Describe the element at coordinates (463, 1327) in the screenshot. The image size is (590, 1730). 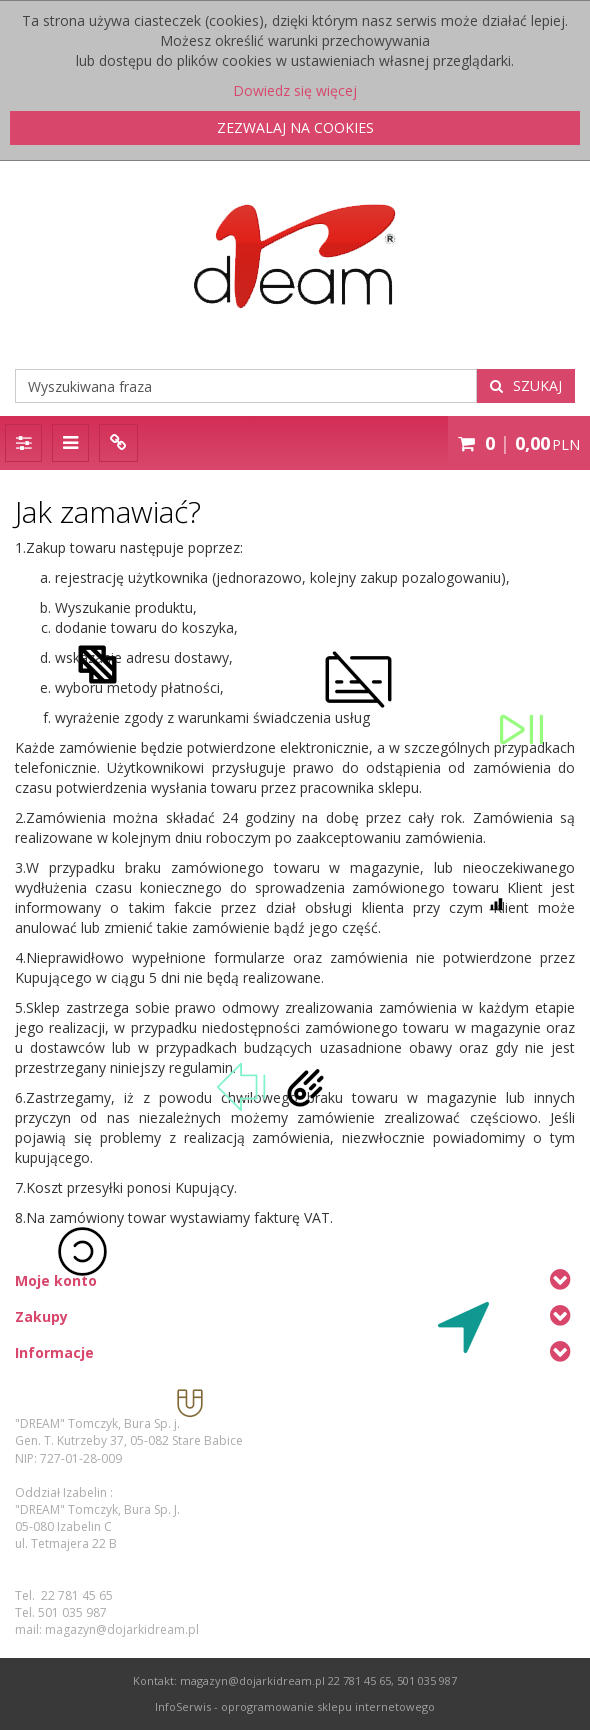
I see `get directions to current destination` at that location.